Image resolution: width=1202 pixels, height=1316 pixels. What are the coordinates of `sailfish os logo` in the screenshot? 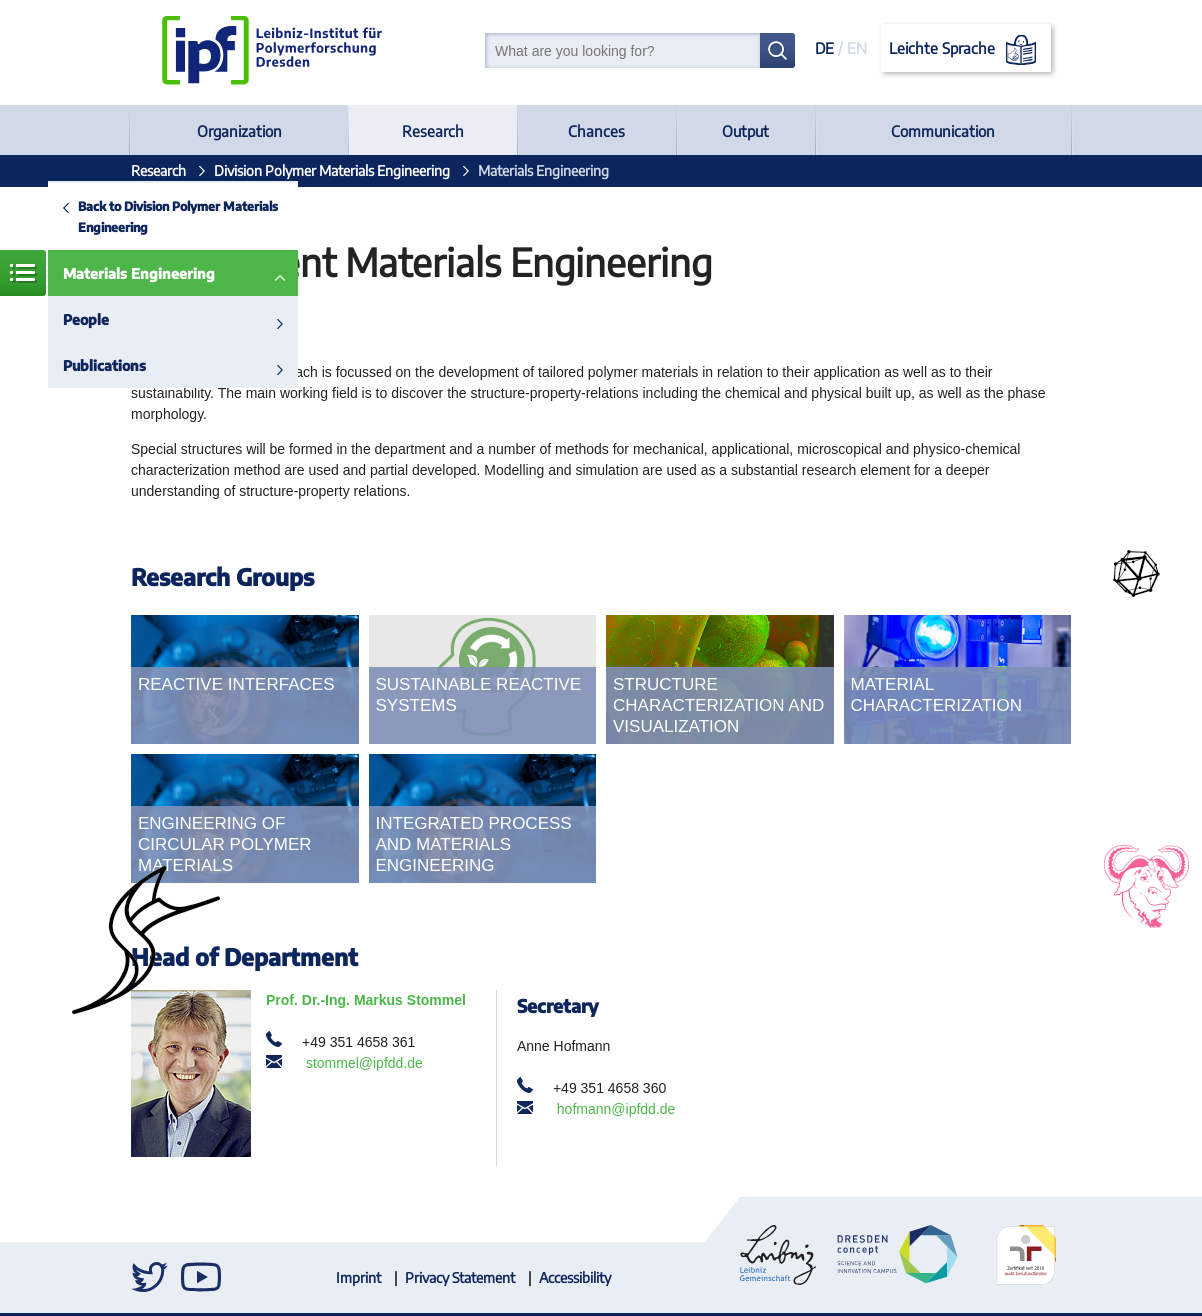 It's located at (146, 940).